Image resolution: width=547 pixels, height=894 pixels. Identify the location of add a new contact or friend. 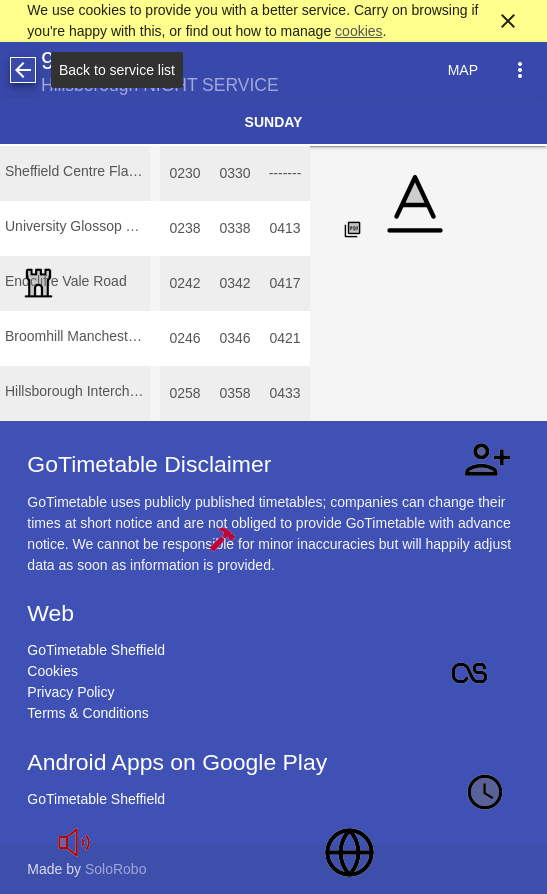
(487, 459).